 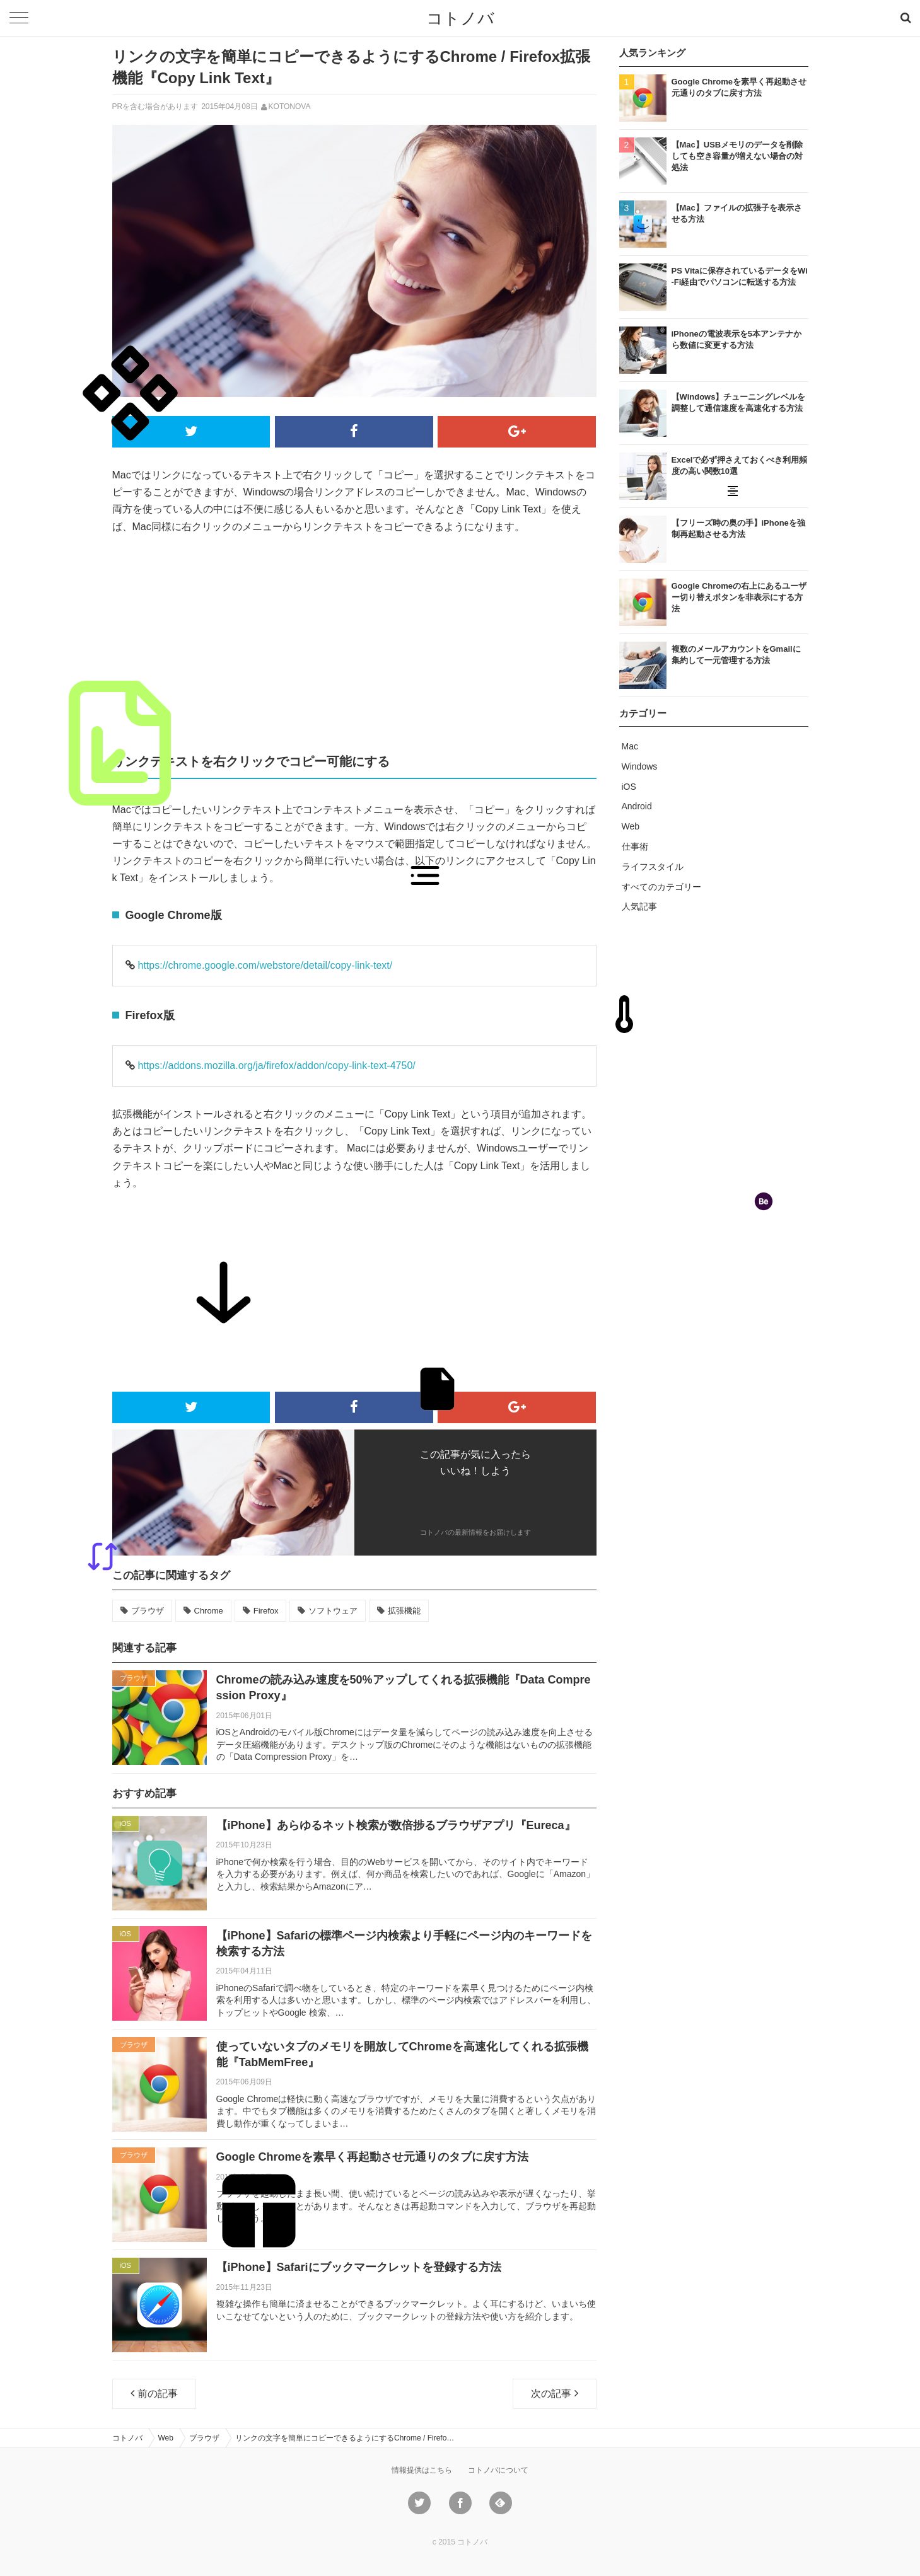 What do you see at coordinates (259, 2210) in the screenshot?
I see `change page layout or view` at bounding box center [259, 2210].